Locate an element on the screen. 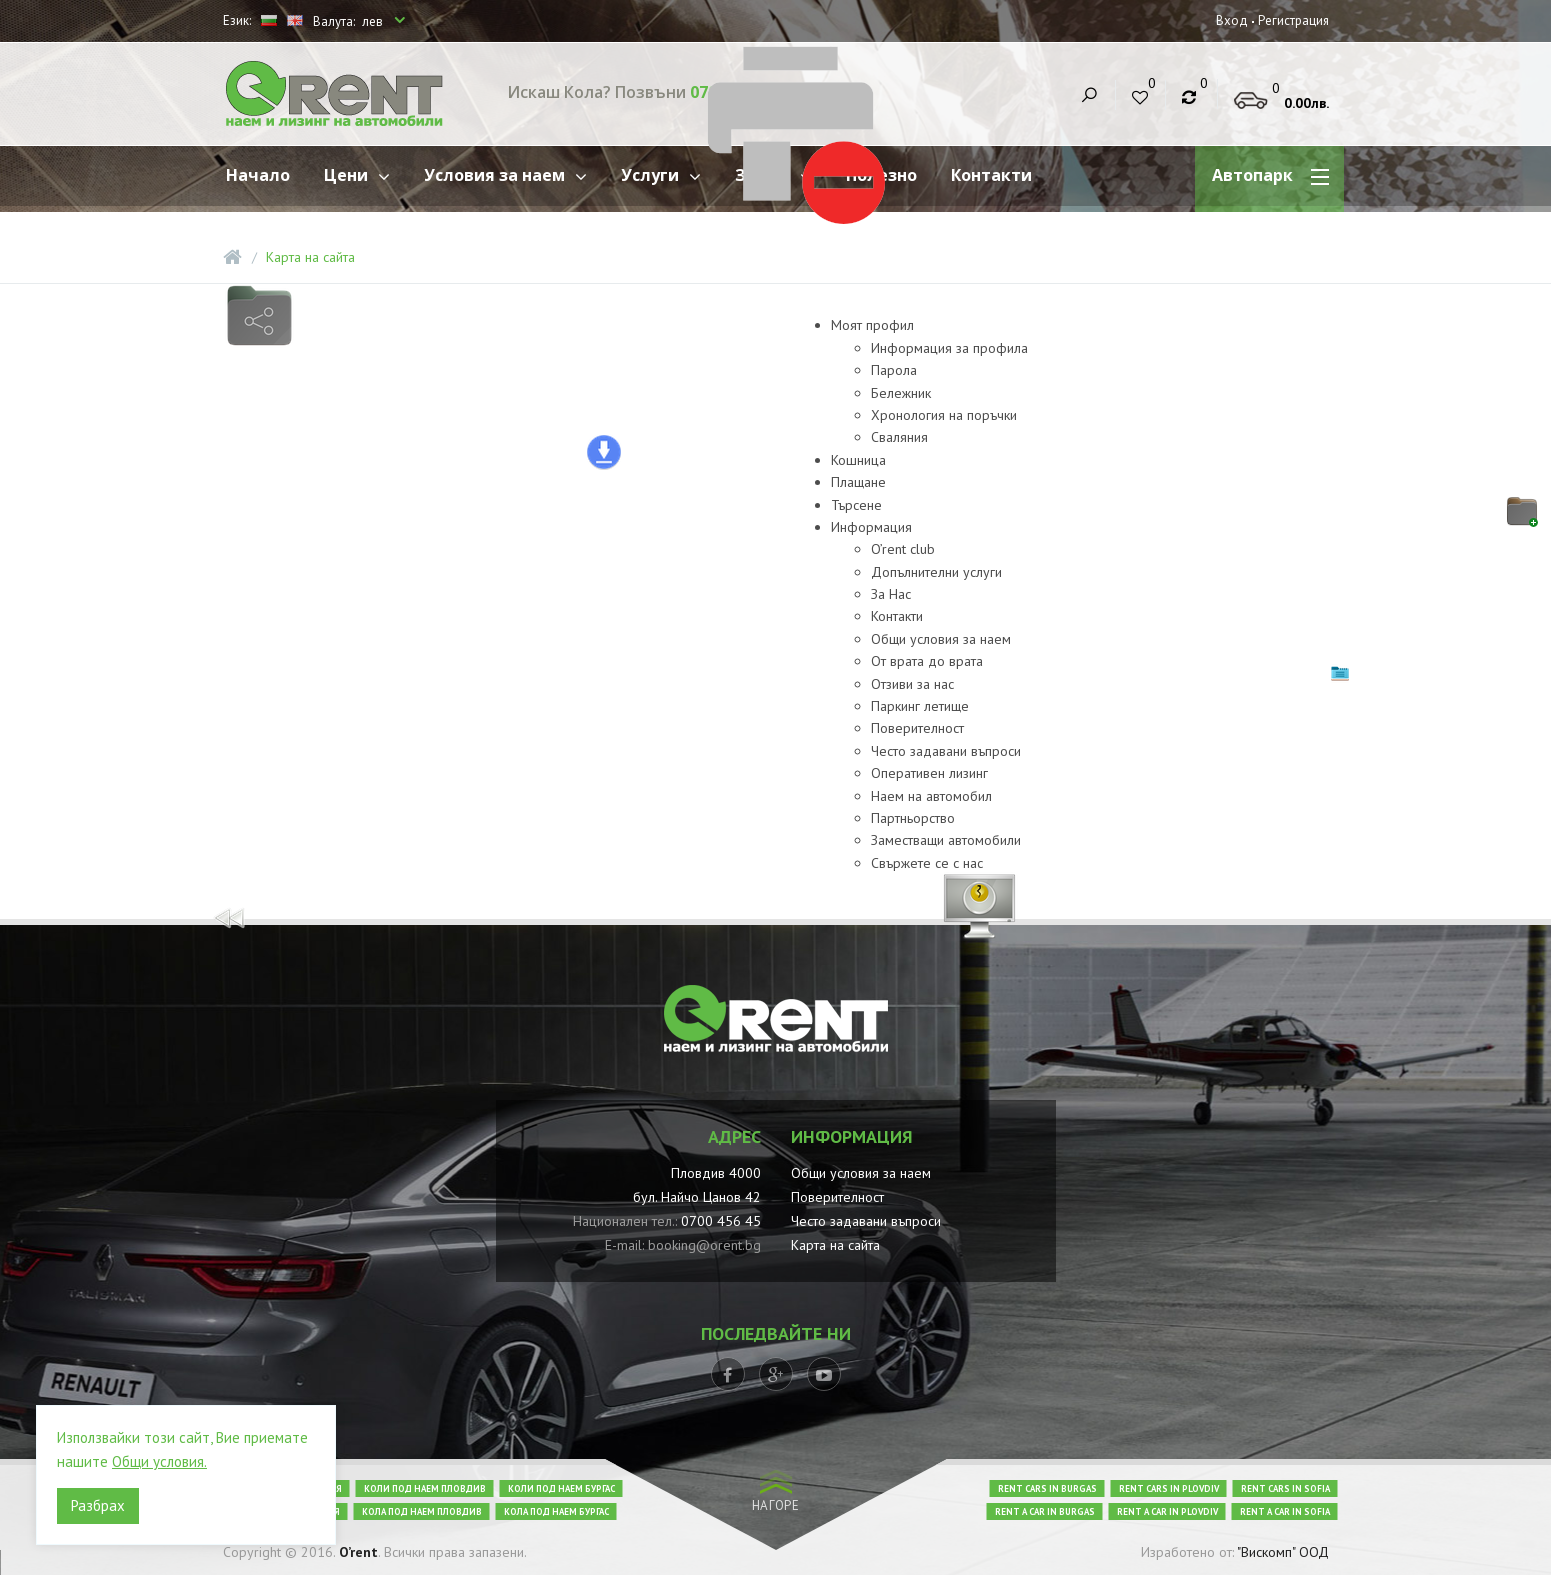  indicates a printer error or malfunction is located at coordinates (790, 129).